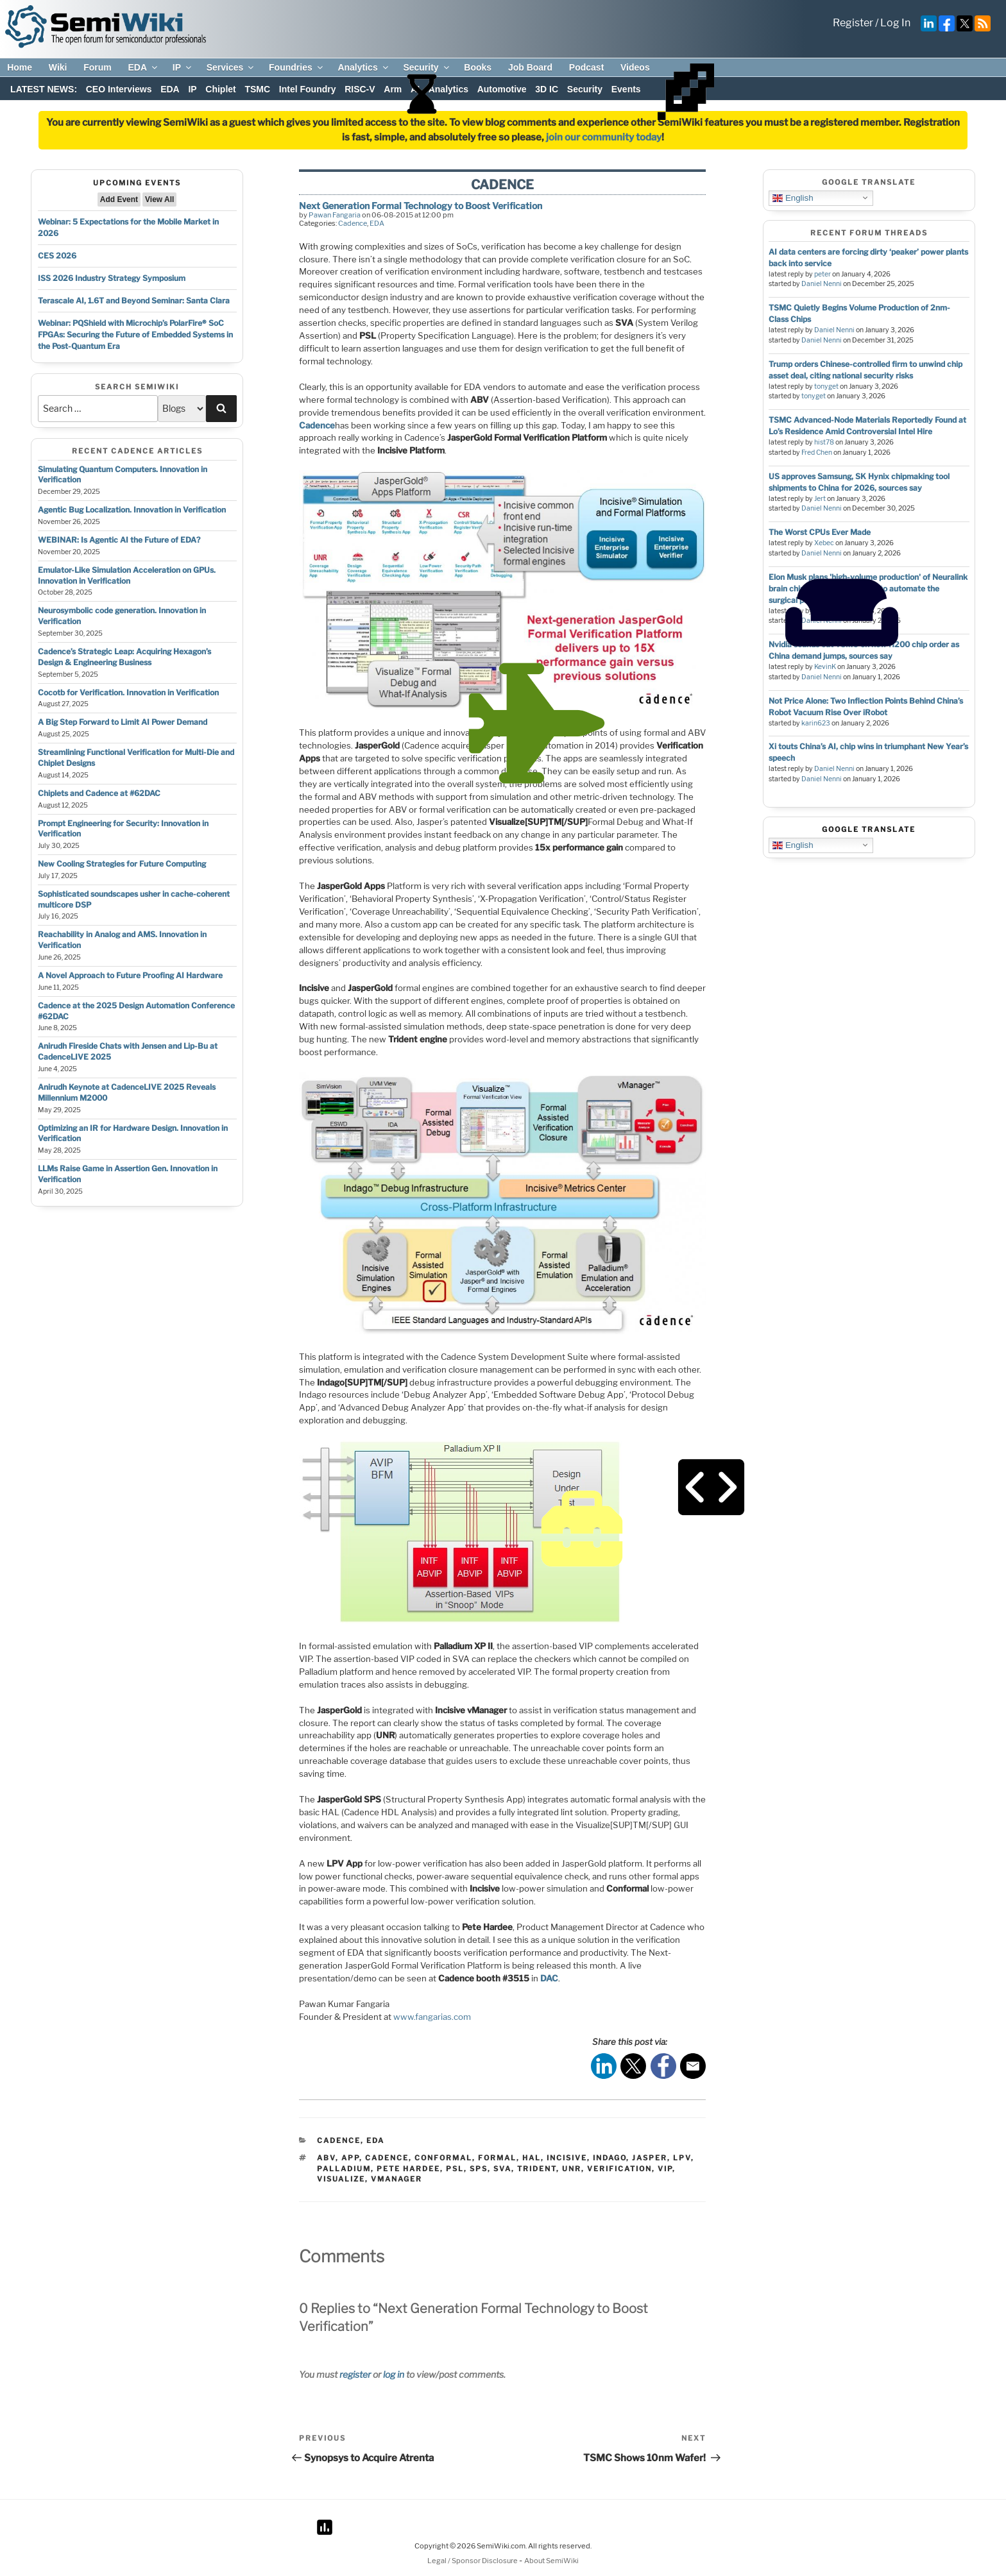  Describe the element at coordinates (842, 613) in the screenshot. I see `browse living room furniture` at that location.